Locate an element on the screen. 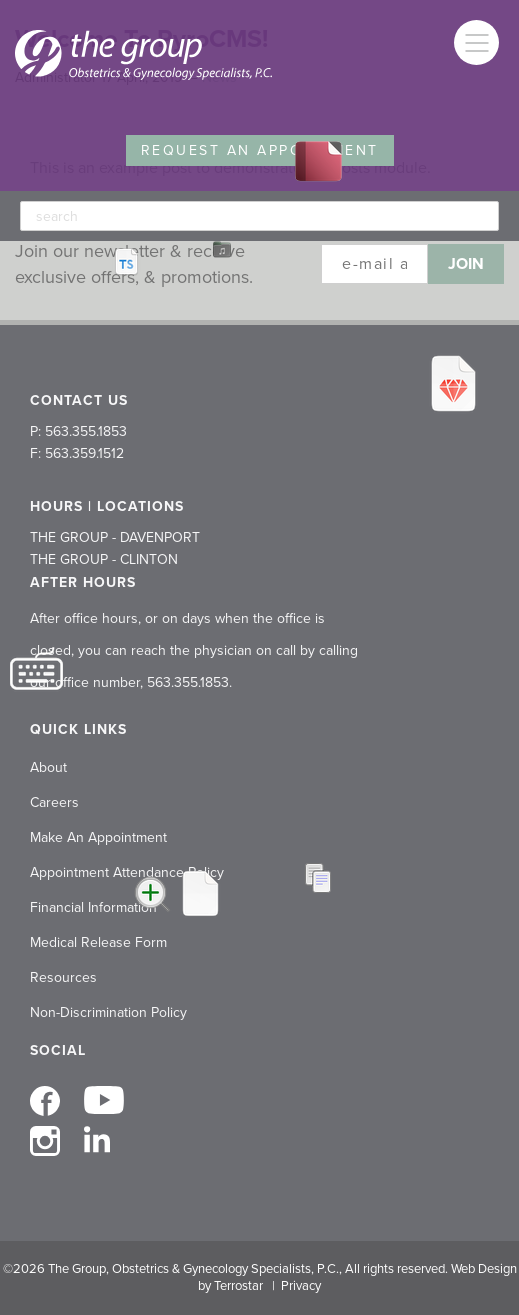  a typescript source code file is located at coordinates (126, 261).